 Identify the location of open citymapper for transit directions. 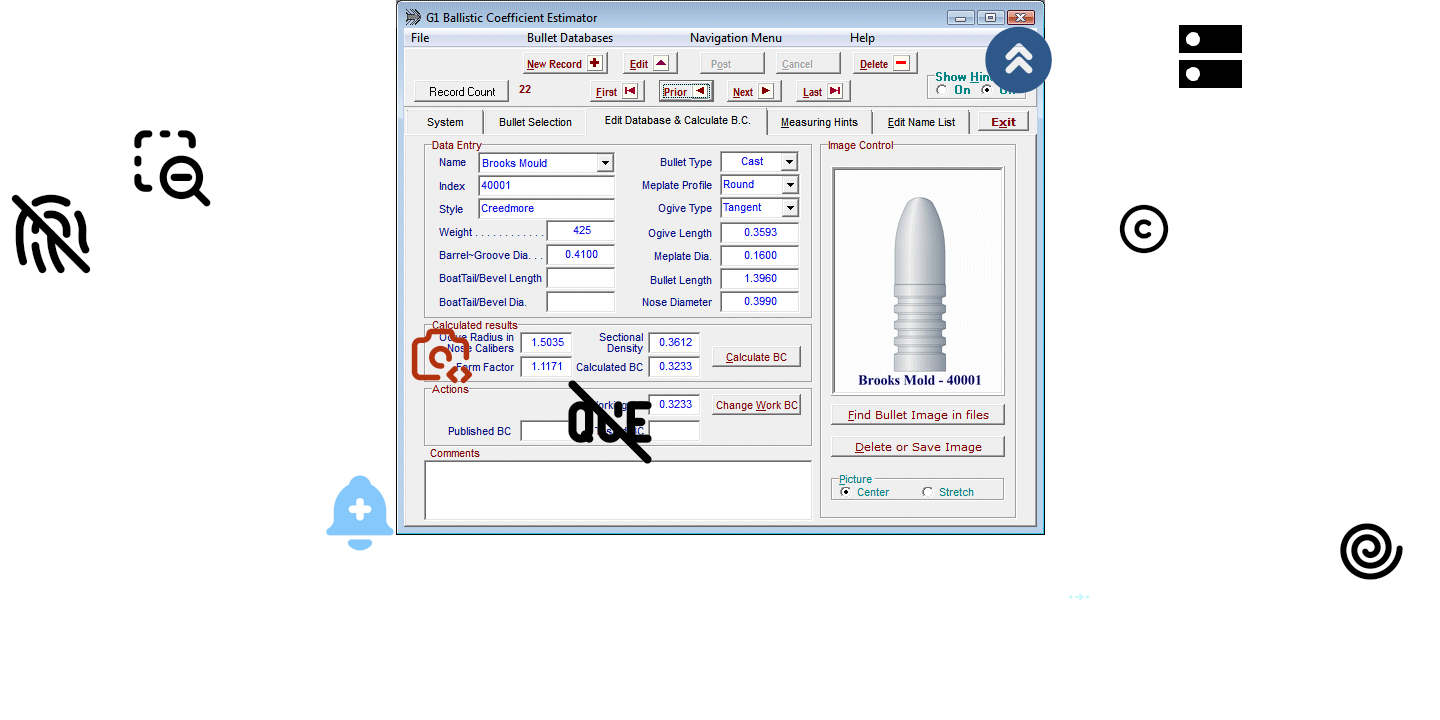
(1079, 597).